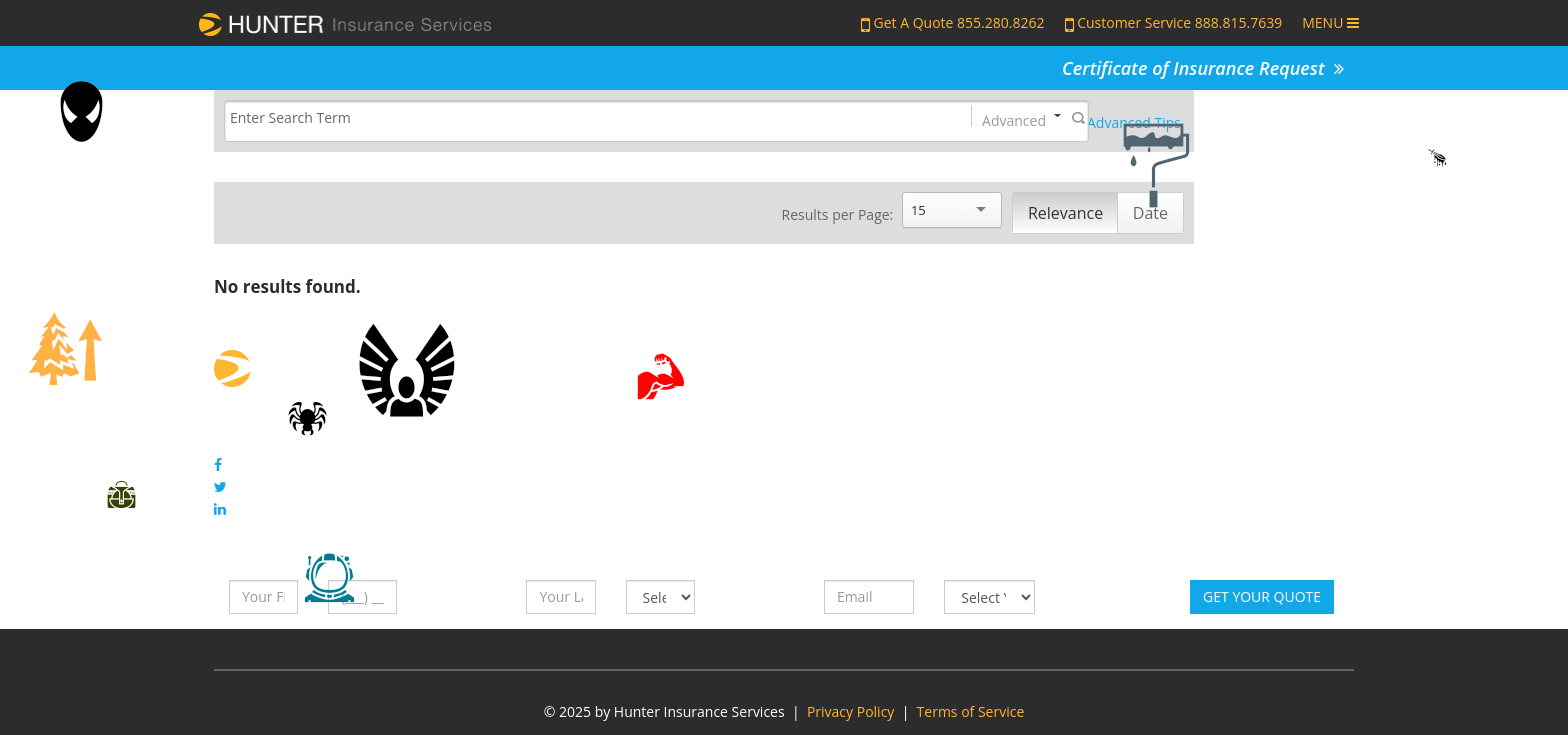 Image resolution: width=1568 pixels, height=735 pixels. What do you see at coordinates (406, 369) in the screenshot?
I see `select angel or celestial character class` at bounding box center [406, 369].